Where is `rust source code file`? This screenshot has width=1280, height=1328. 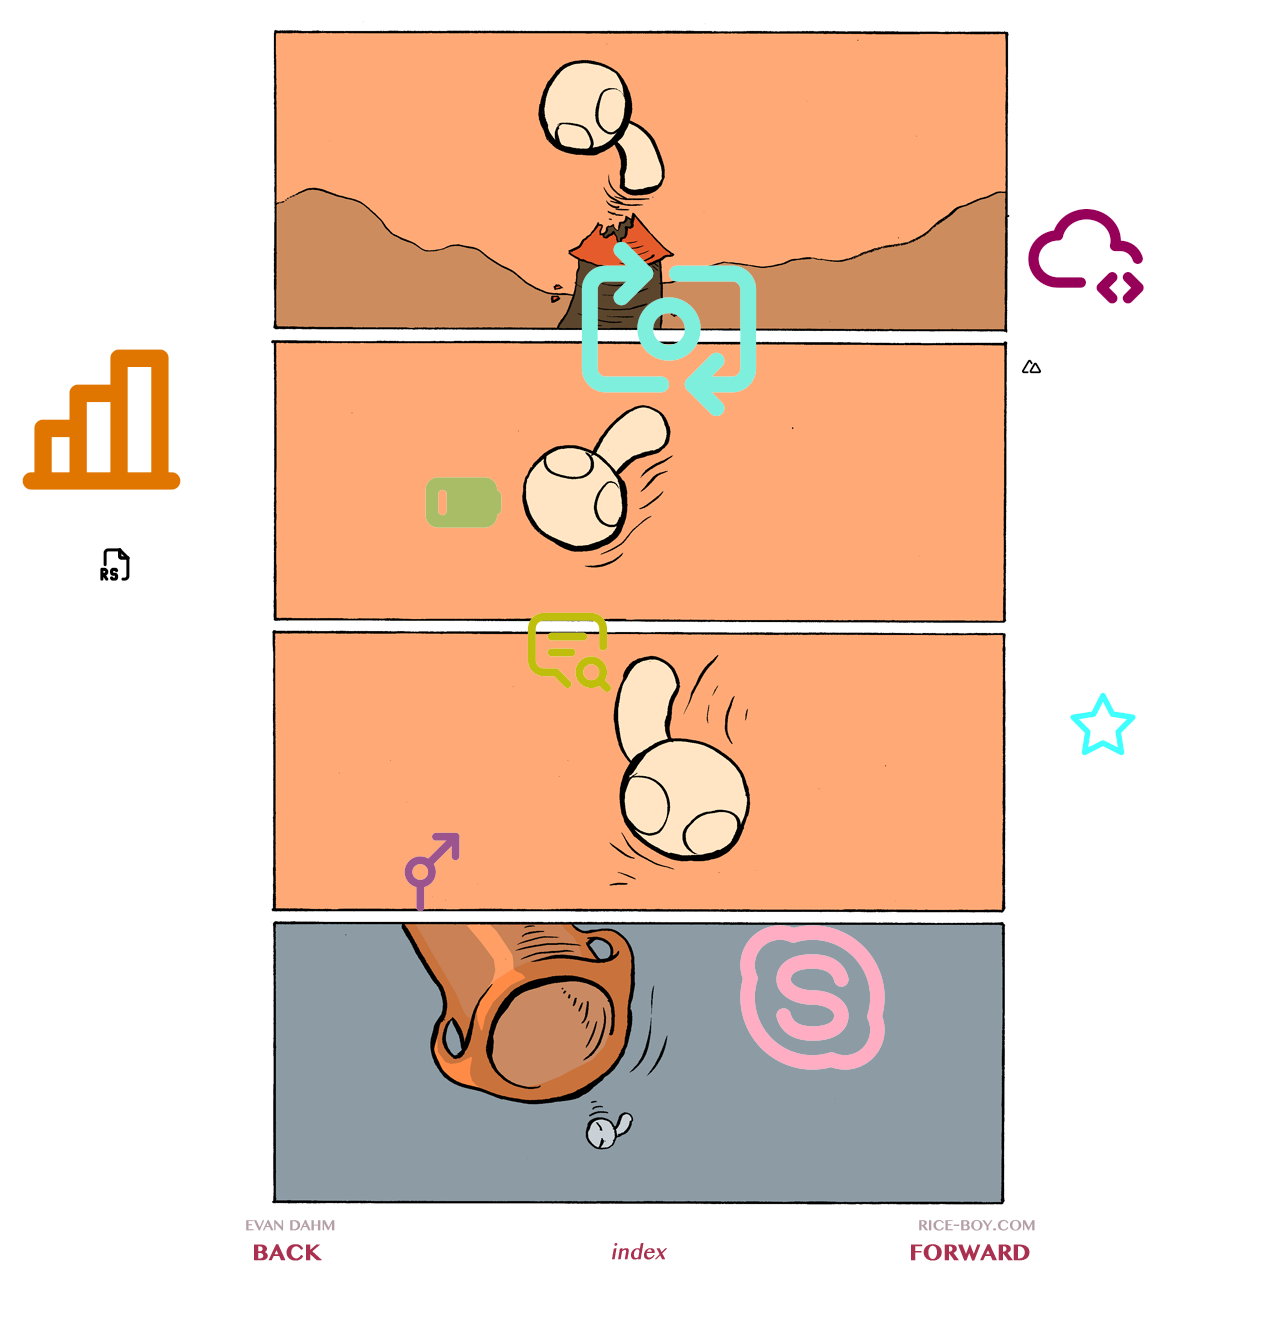 rust source code file is located at coordinates (116, 564).